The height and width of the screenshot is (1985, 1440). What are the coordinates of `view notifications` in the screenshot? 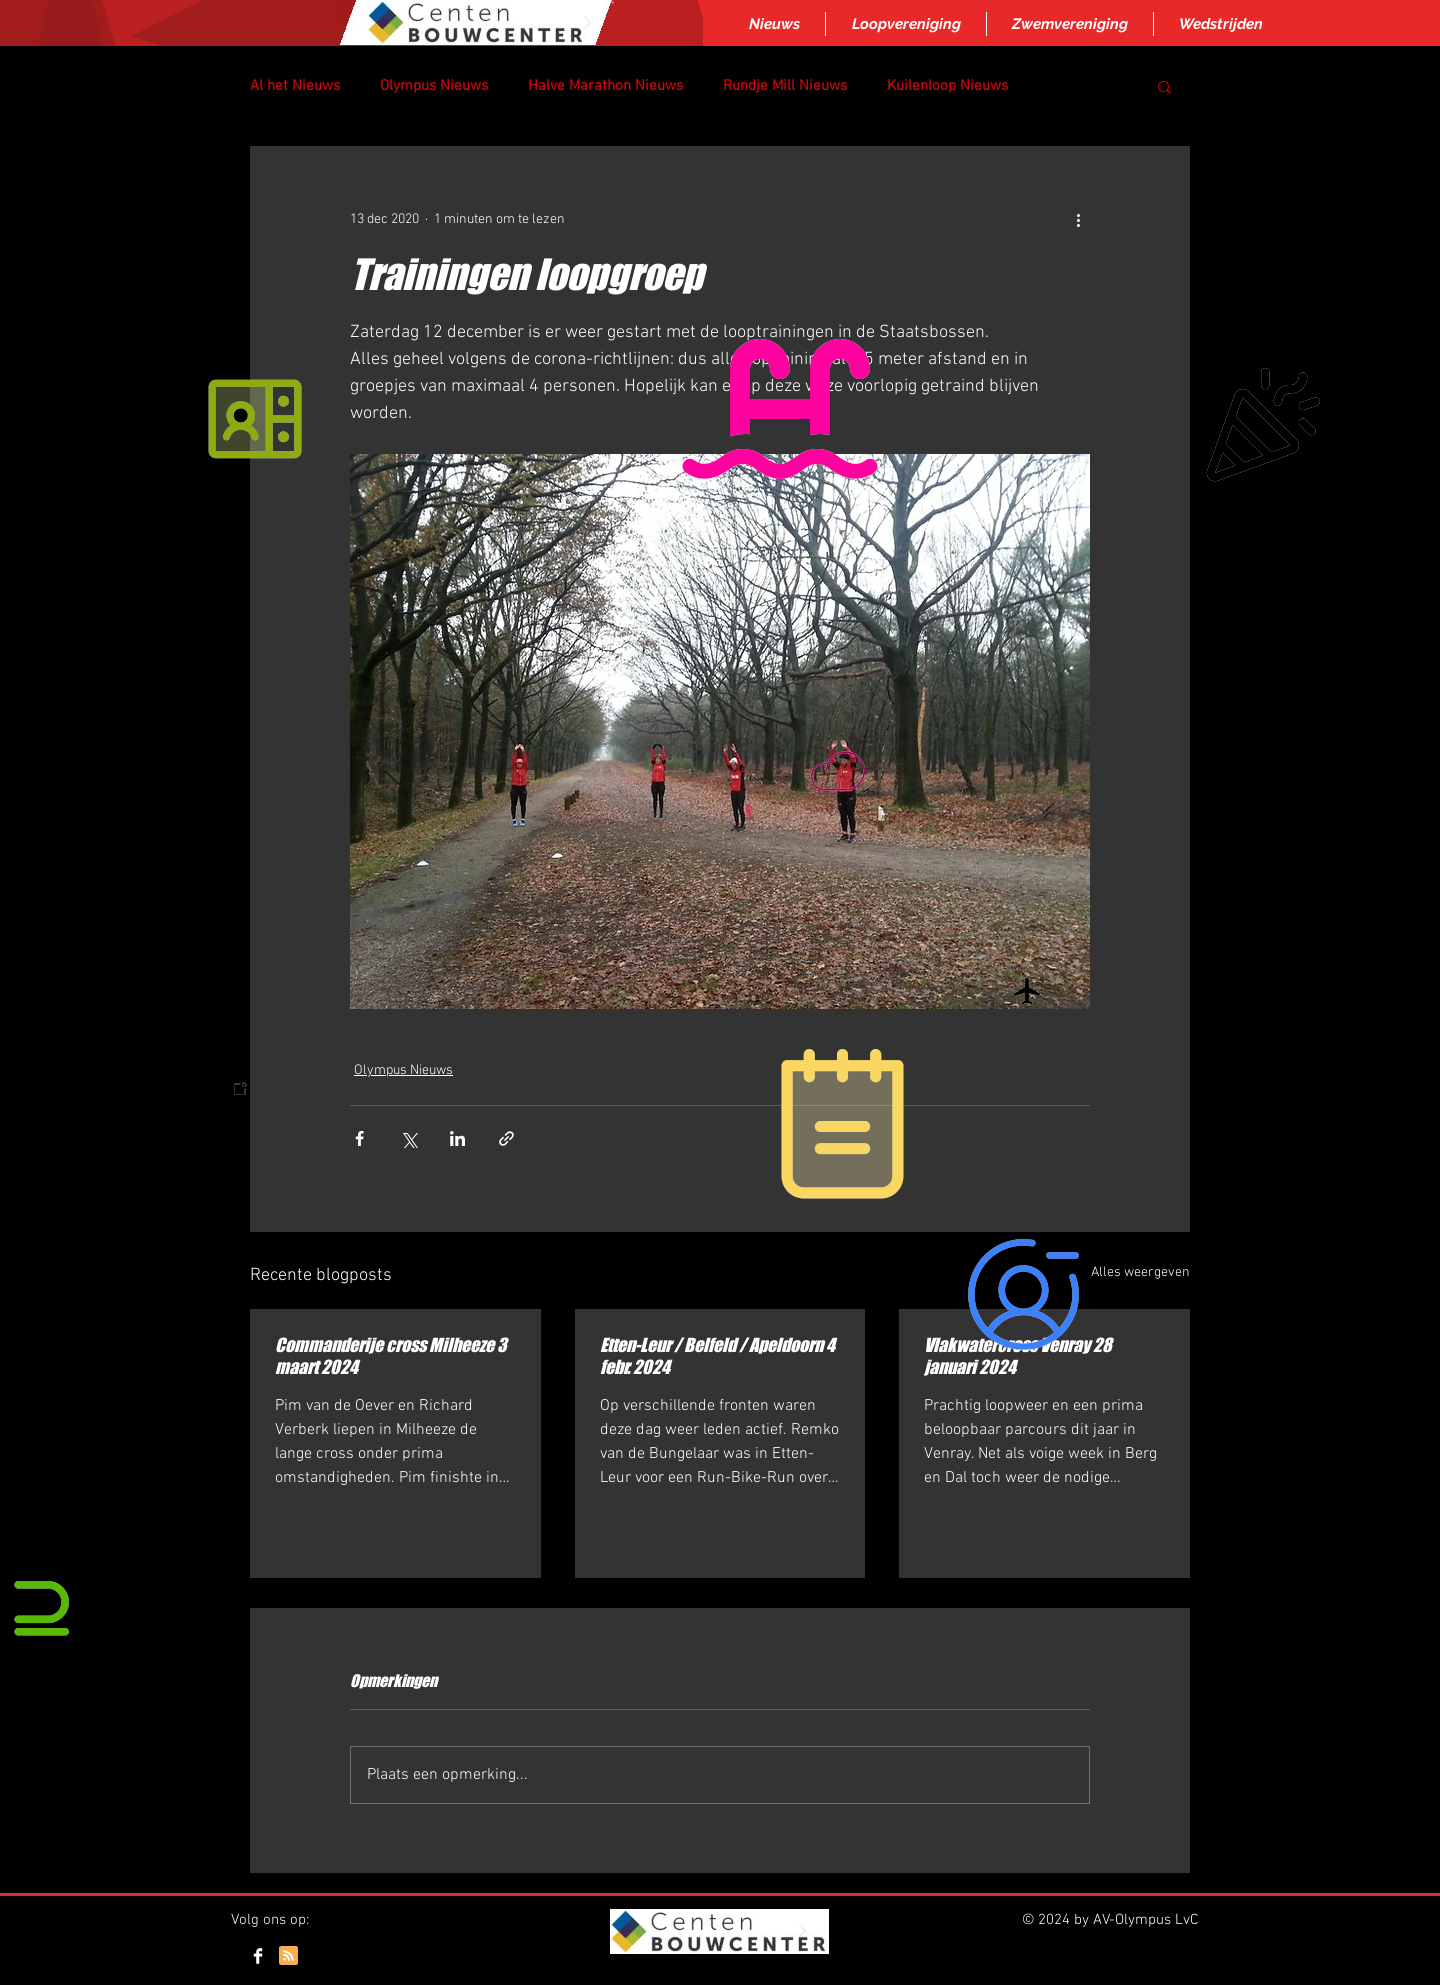 It's located at (240, 1089).